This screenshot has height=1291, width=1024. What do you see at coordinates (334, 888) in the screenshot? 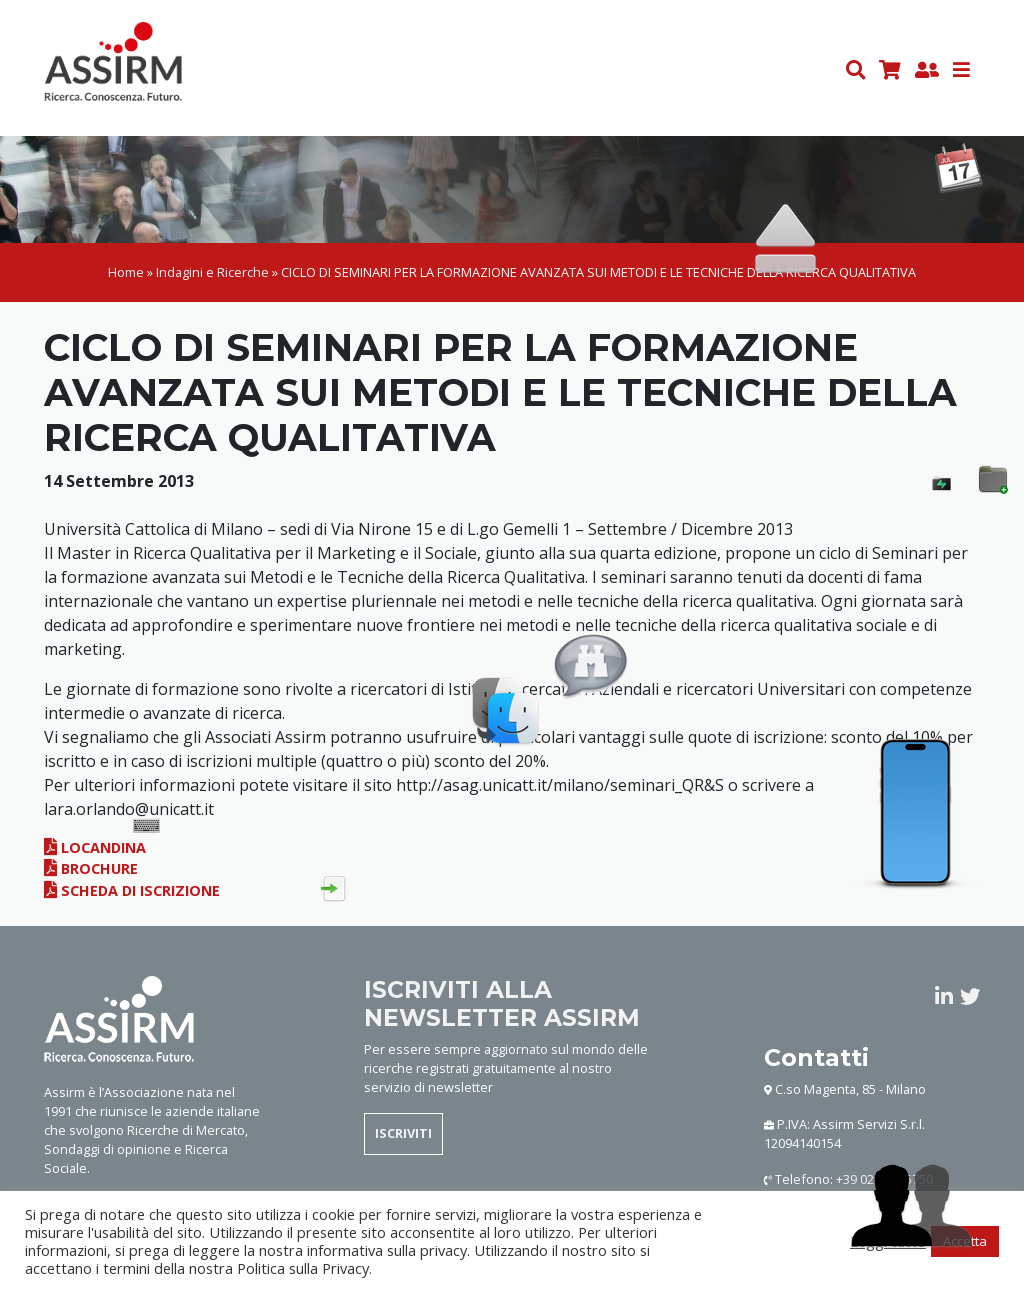
I see `import a document or file` at bounding box center [334, 888].